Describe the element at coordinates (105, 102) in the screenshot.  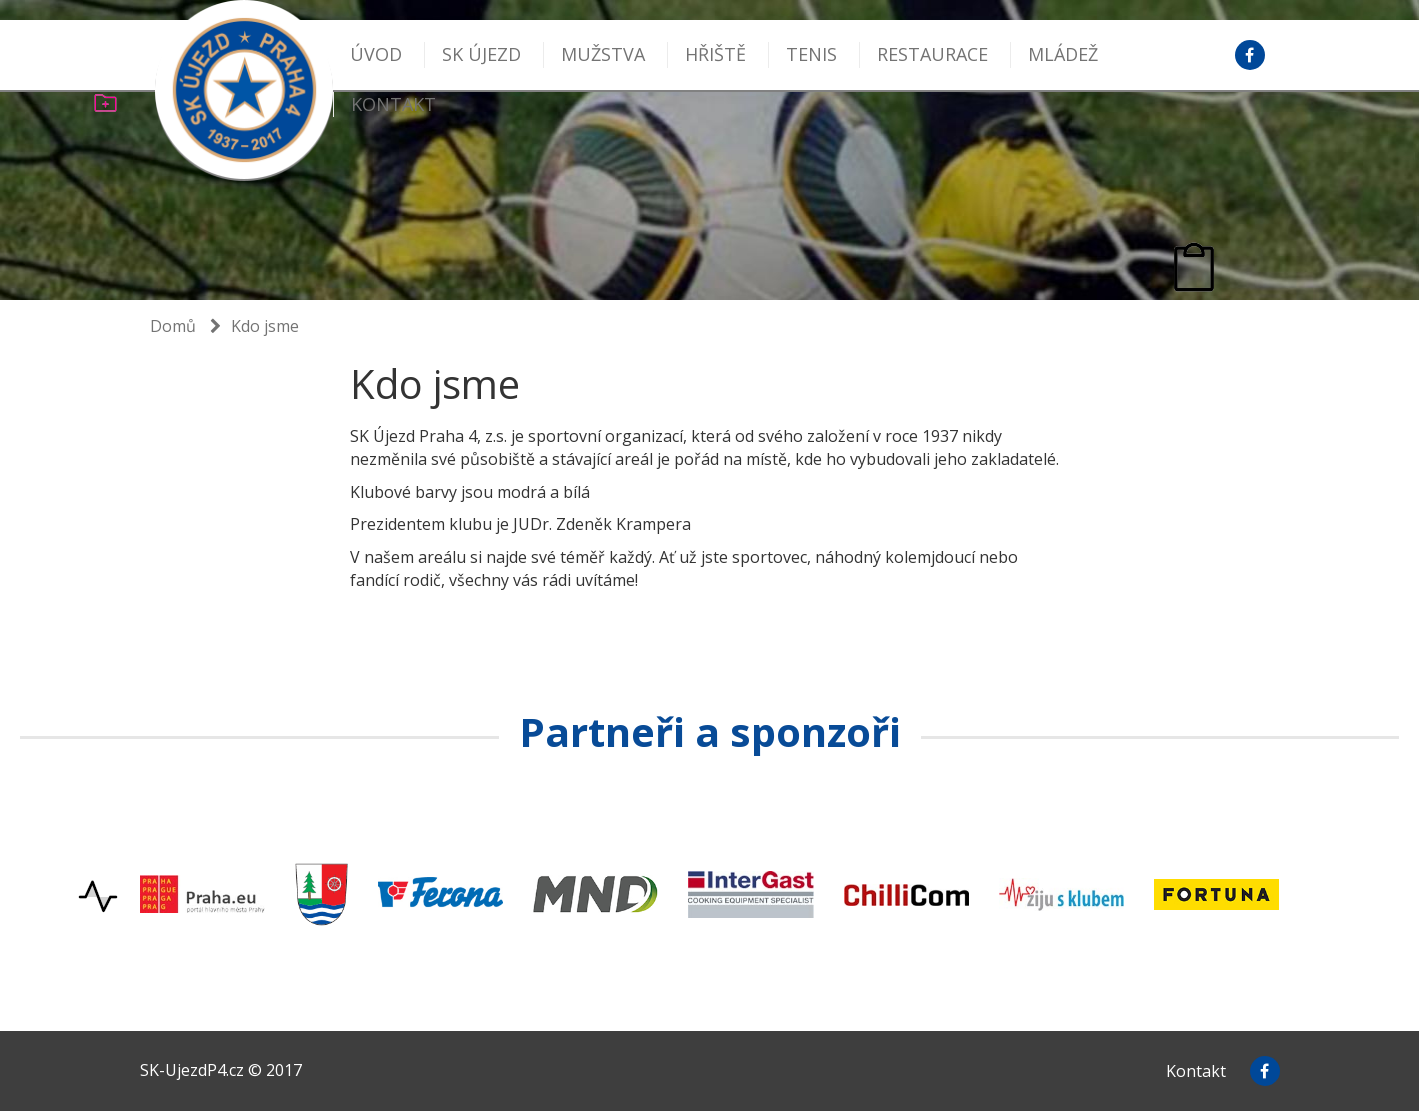
I see `create a new folder` at that location.